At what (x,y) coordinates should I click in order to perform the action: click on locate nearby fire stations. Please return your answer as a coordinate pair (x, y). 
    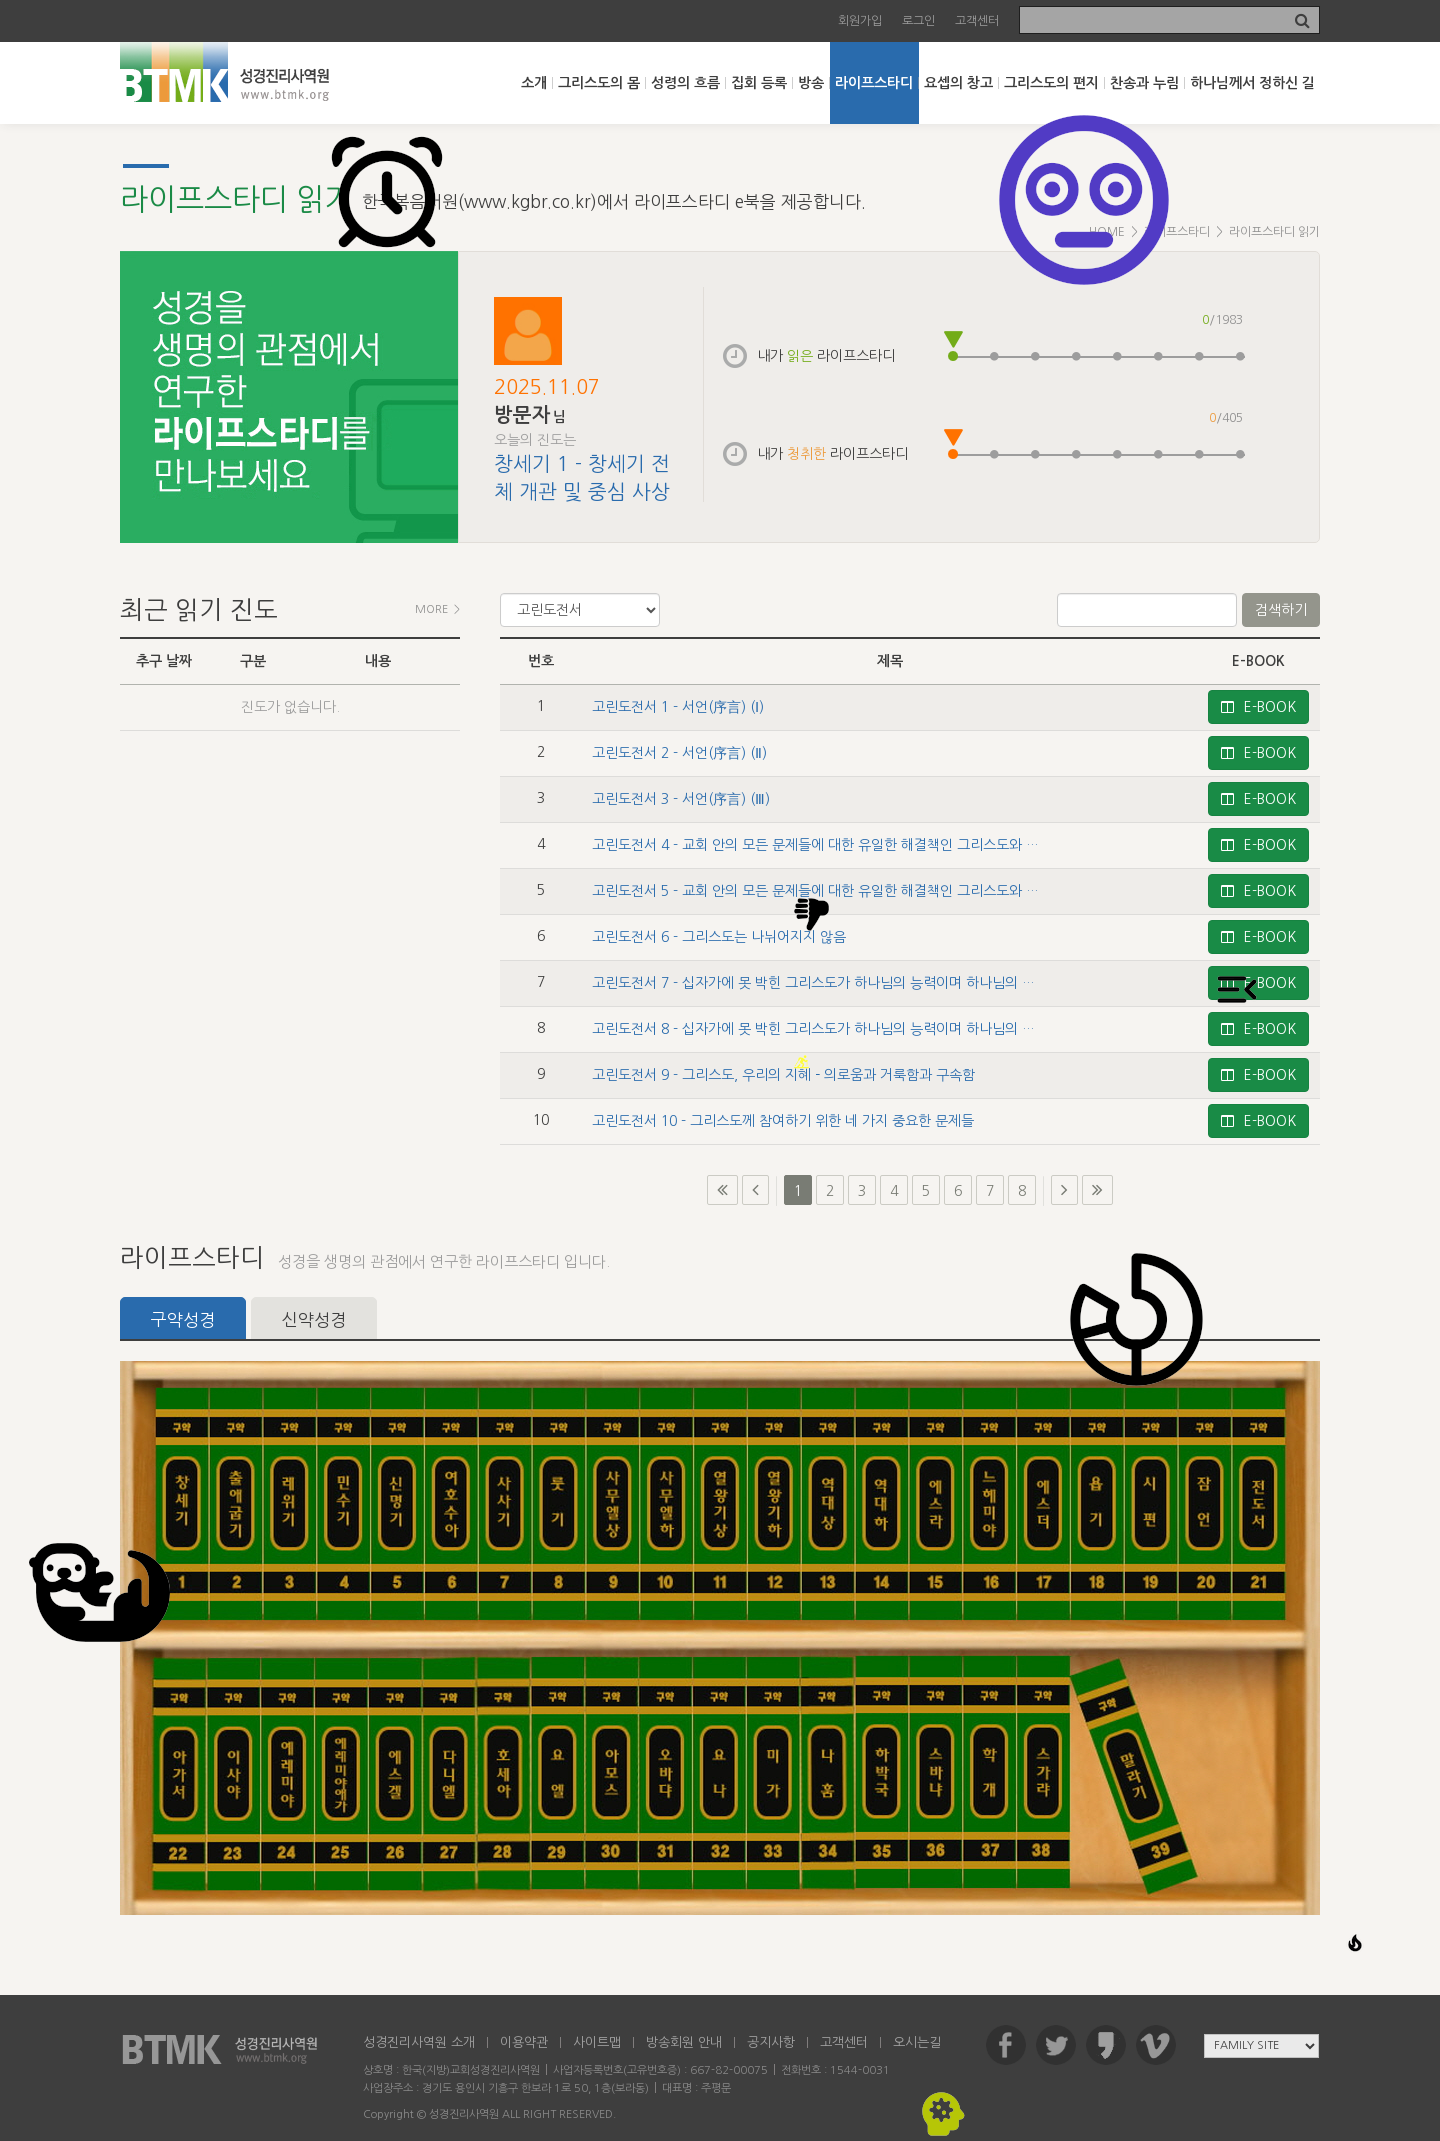
    Looking at the image, I should click on (1355, 1943).